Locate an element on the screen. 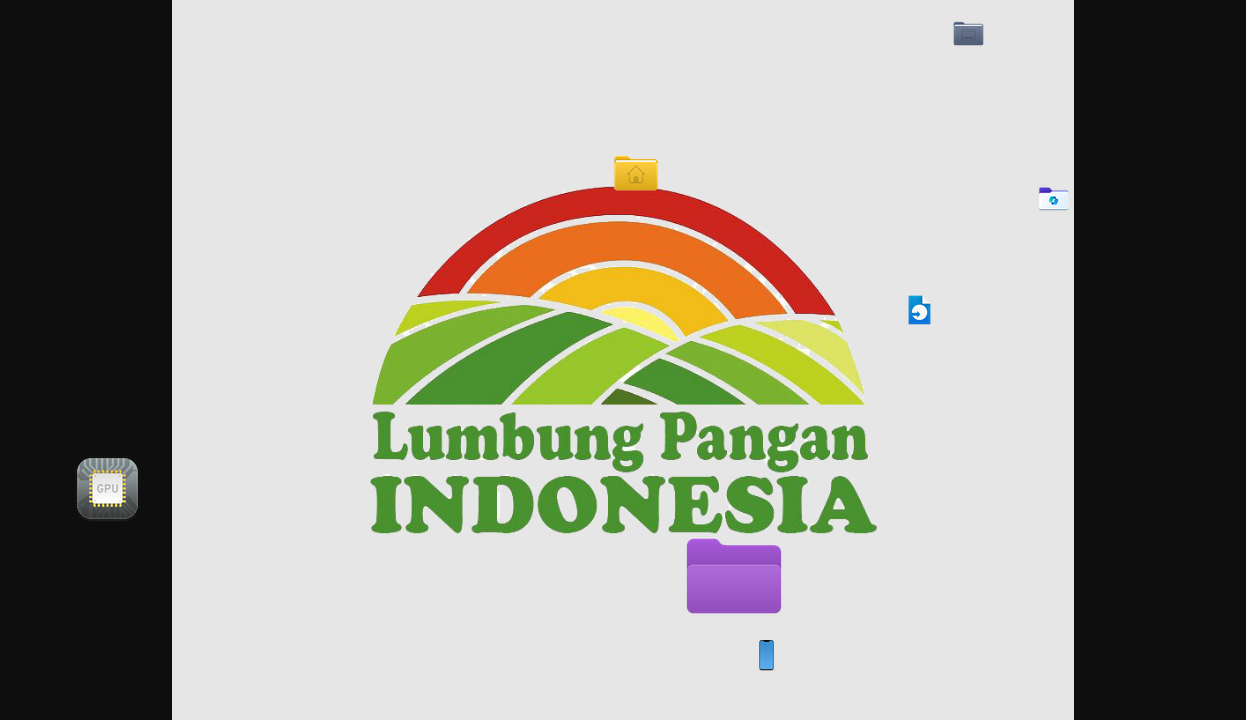 The height and width of the screenshot is (720, 1246). open graphics card driver settings is located at coordinates (107, 488).